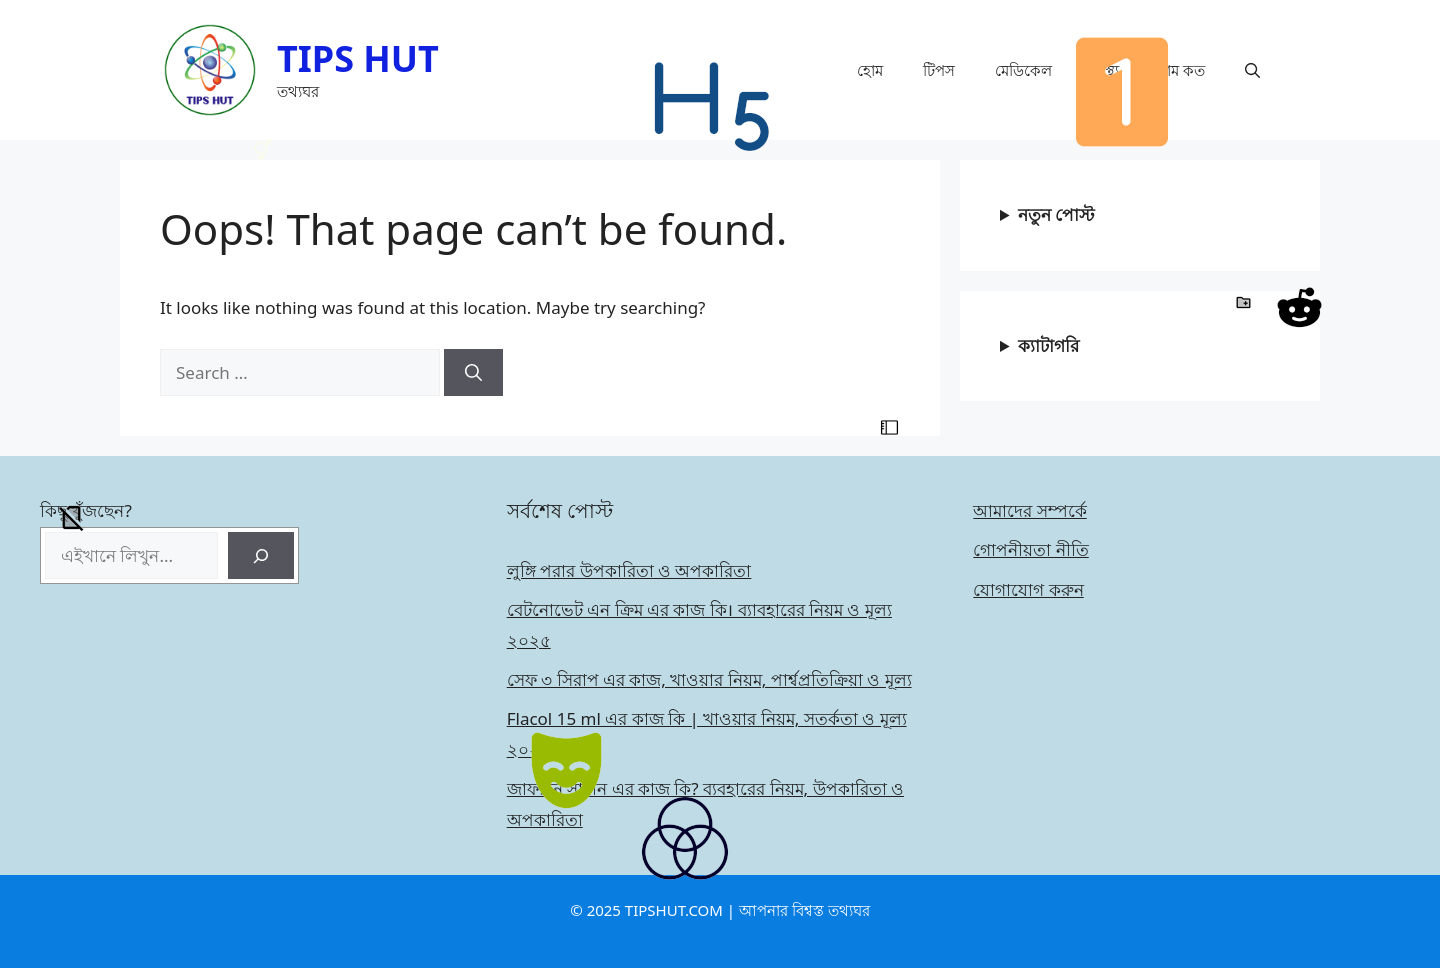  Describe the element at coordinates (705, 104) in the screenshot. I see `format text as heading level 5` at that location.